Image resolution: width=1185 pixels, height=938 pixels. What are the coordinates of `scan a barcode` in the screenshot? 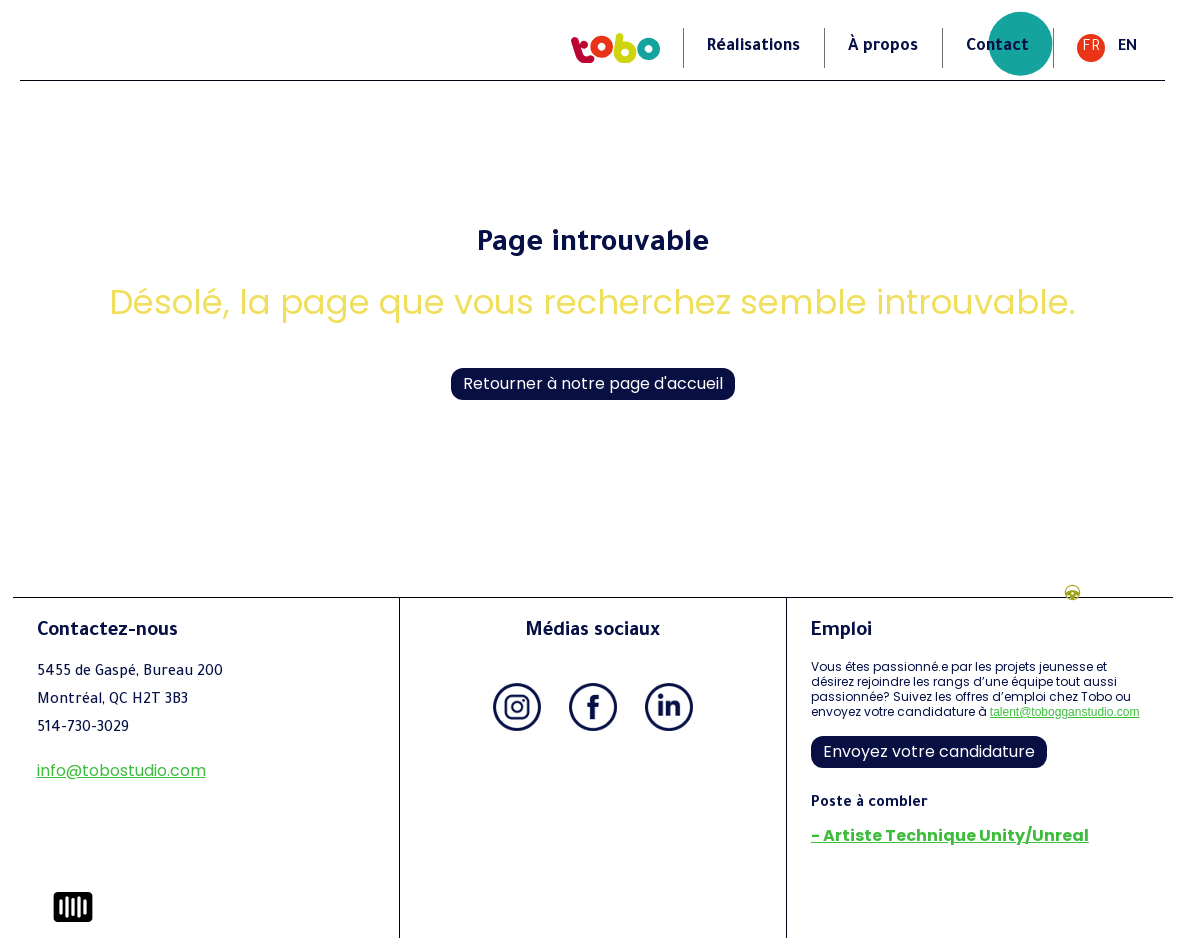 It's located at (73, 907).